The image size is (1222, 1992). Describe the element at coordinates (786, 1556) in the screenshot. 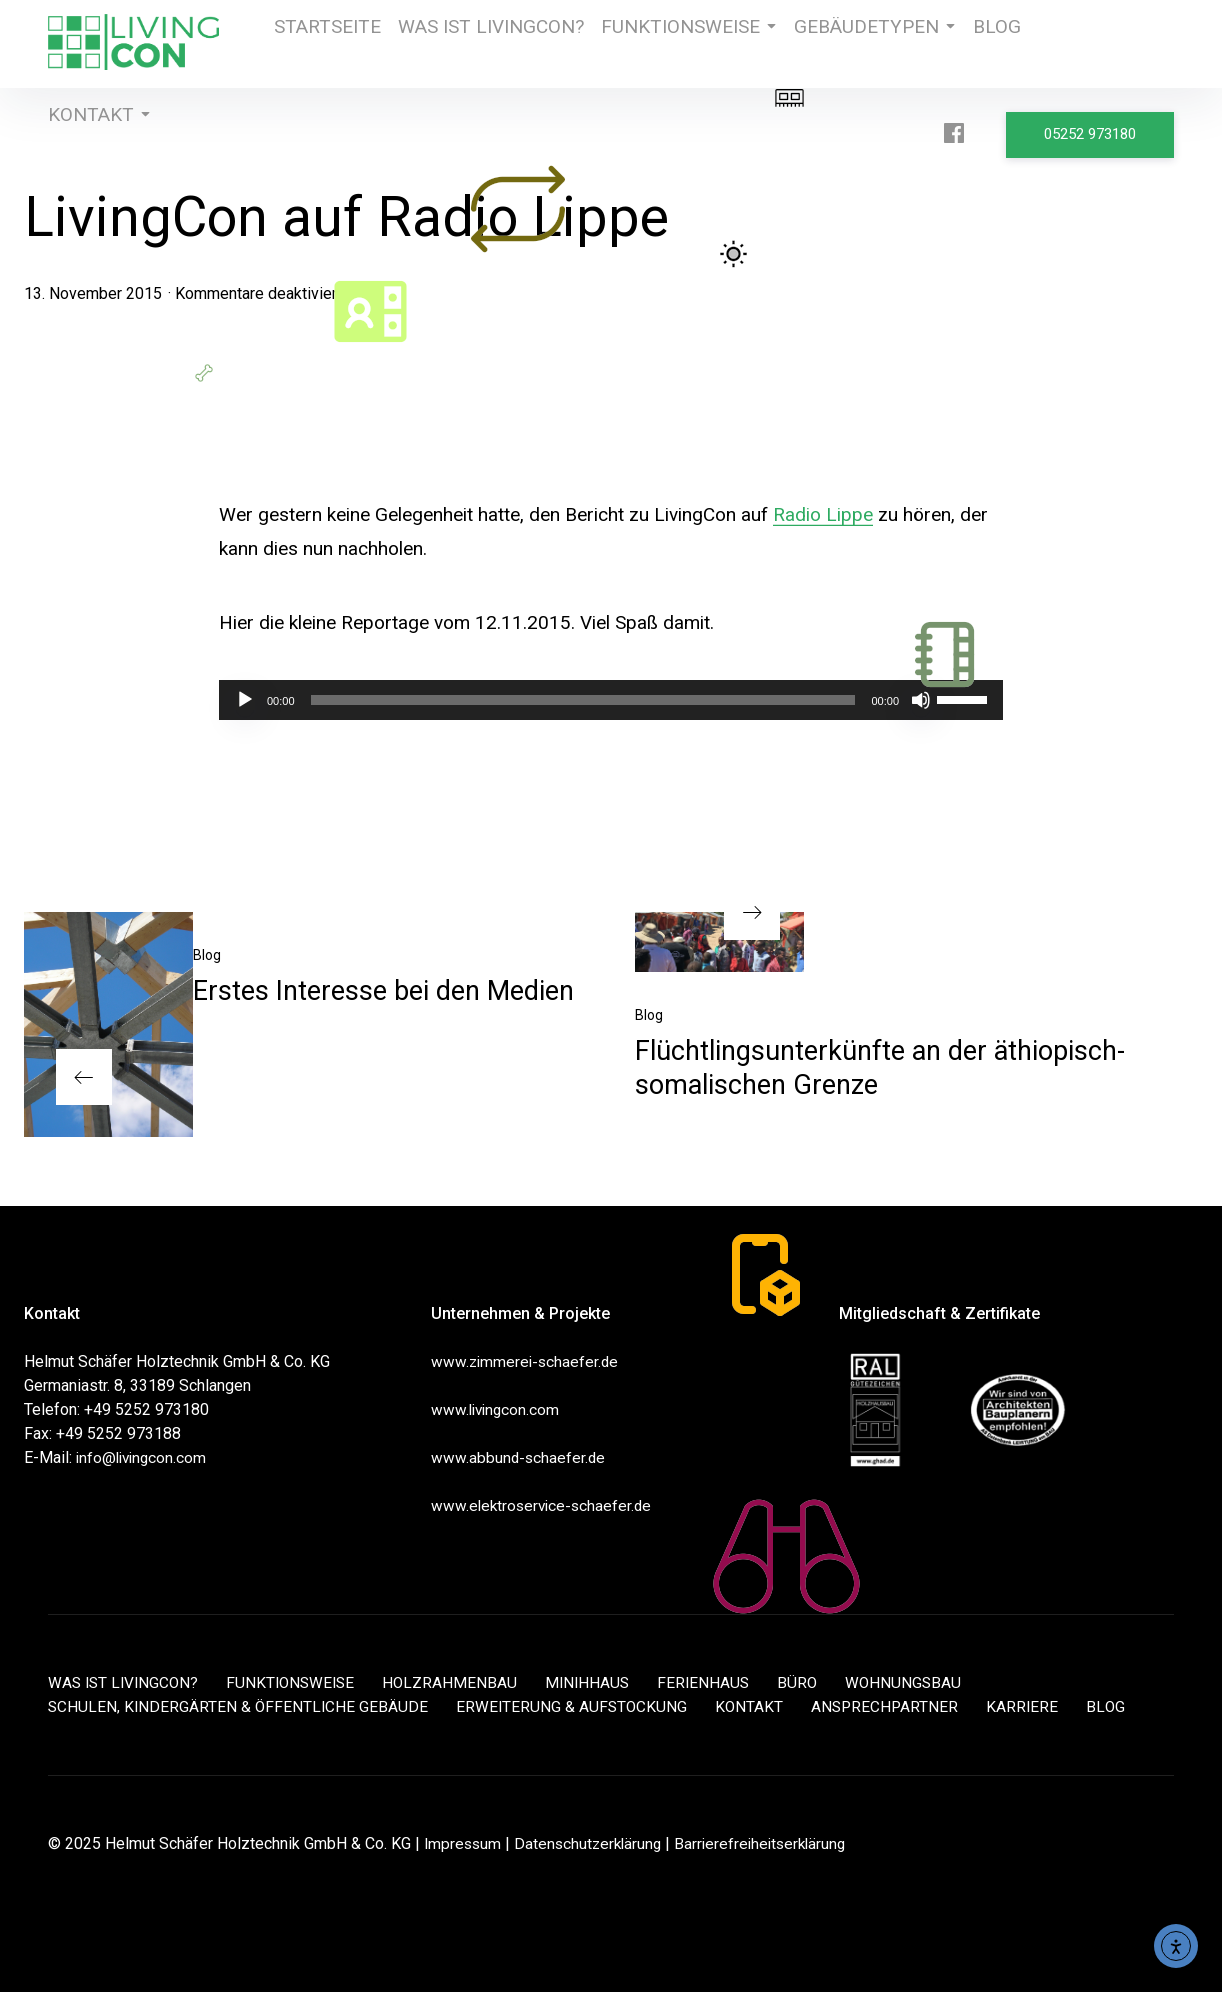

I see `search or explore content` at that location.